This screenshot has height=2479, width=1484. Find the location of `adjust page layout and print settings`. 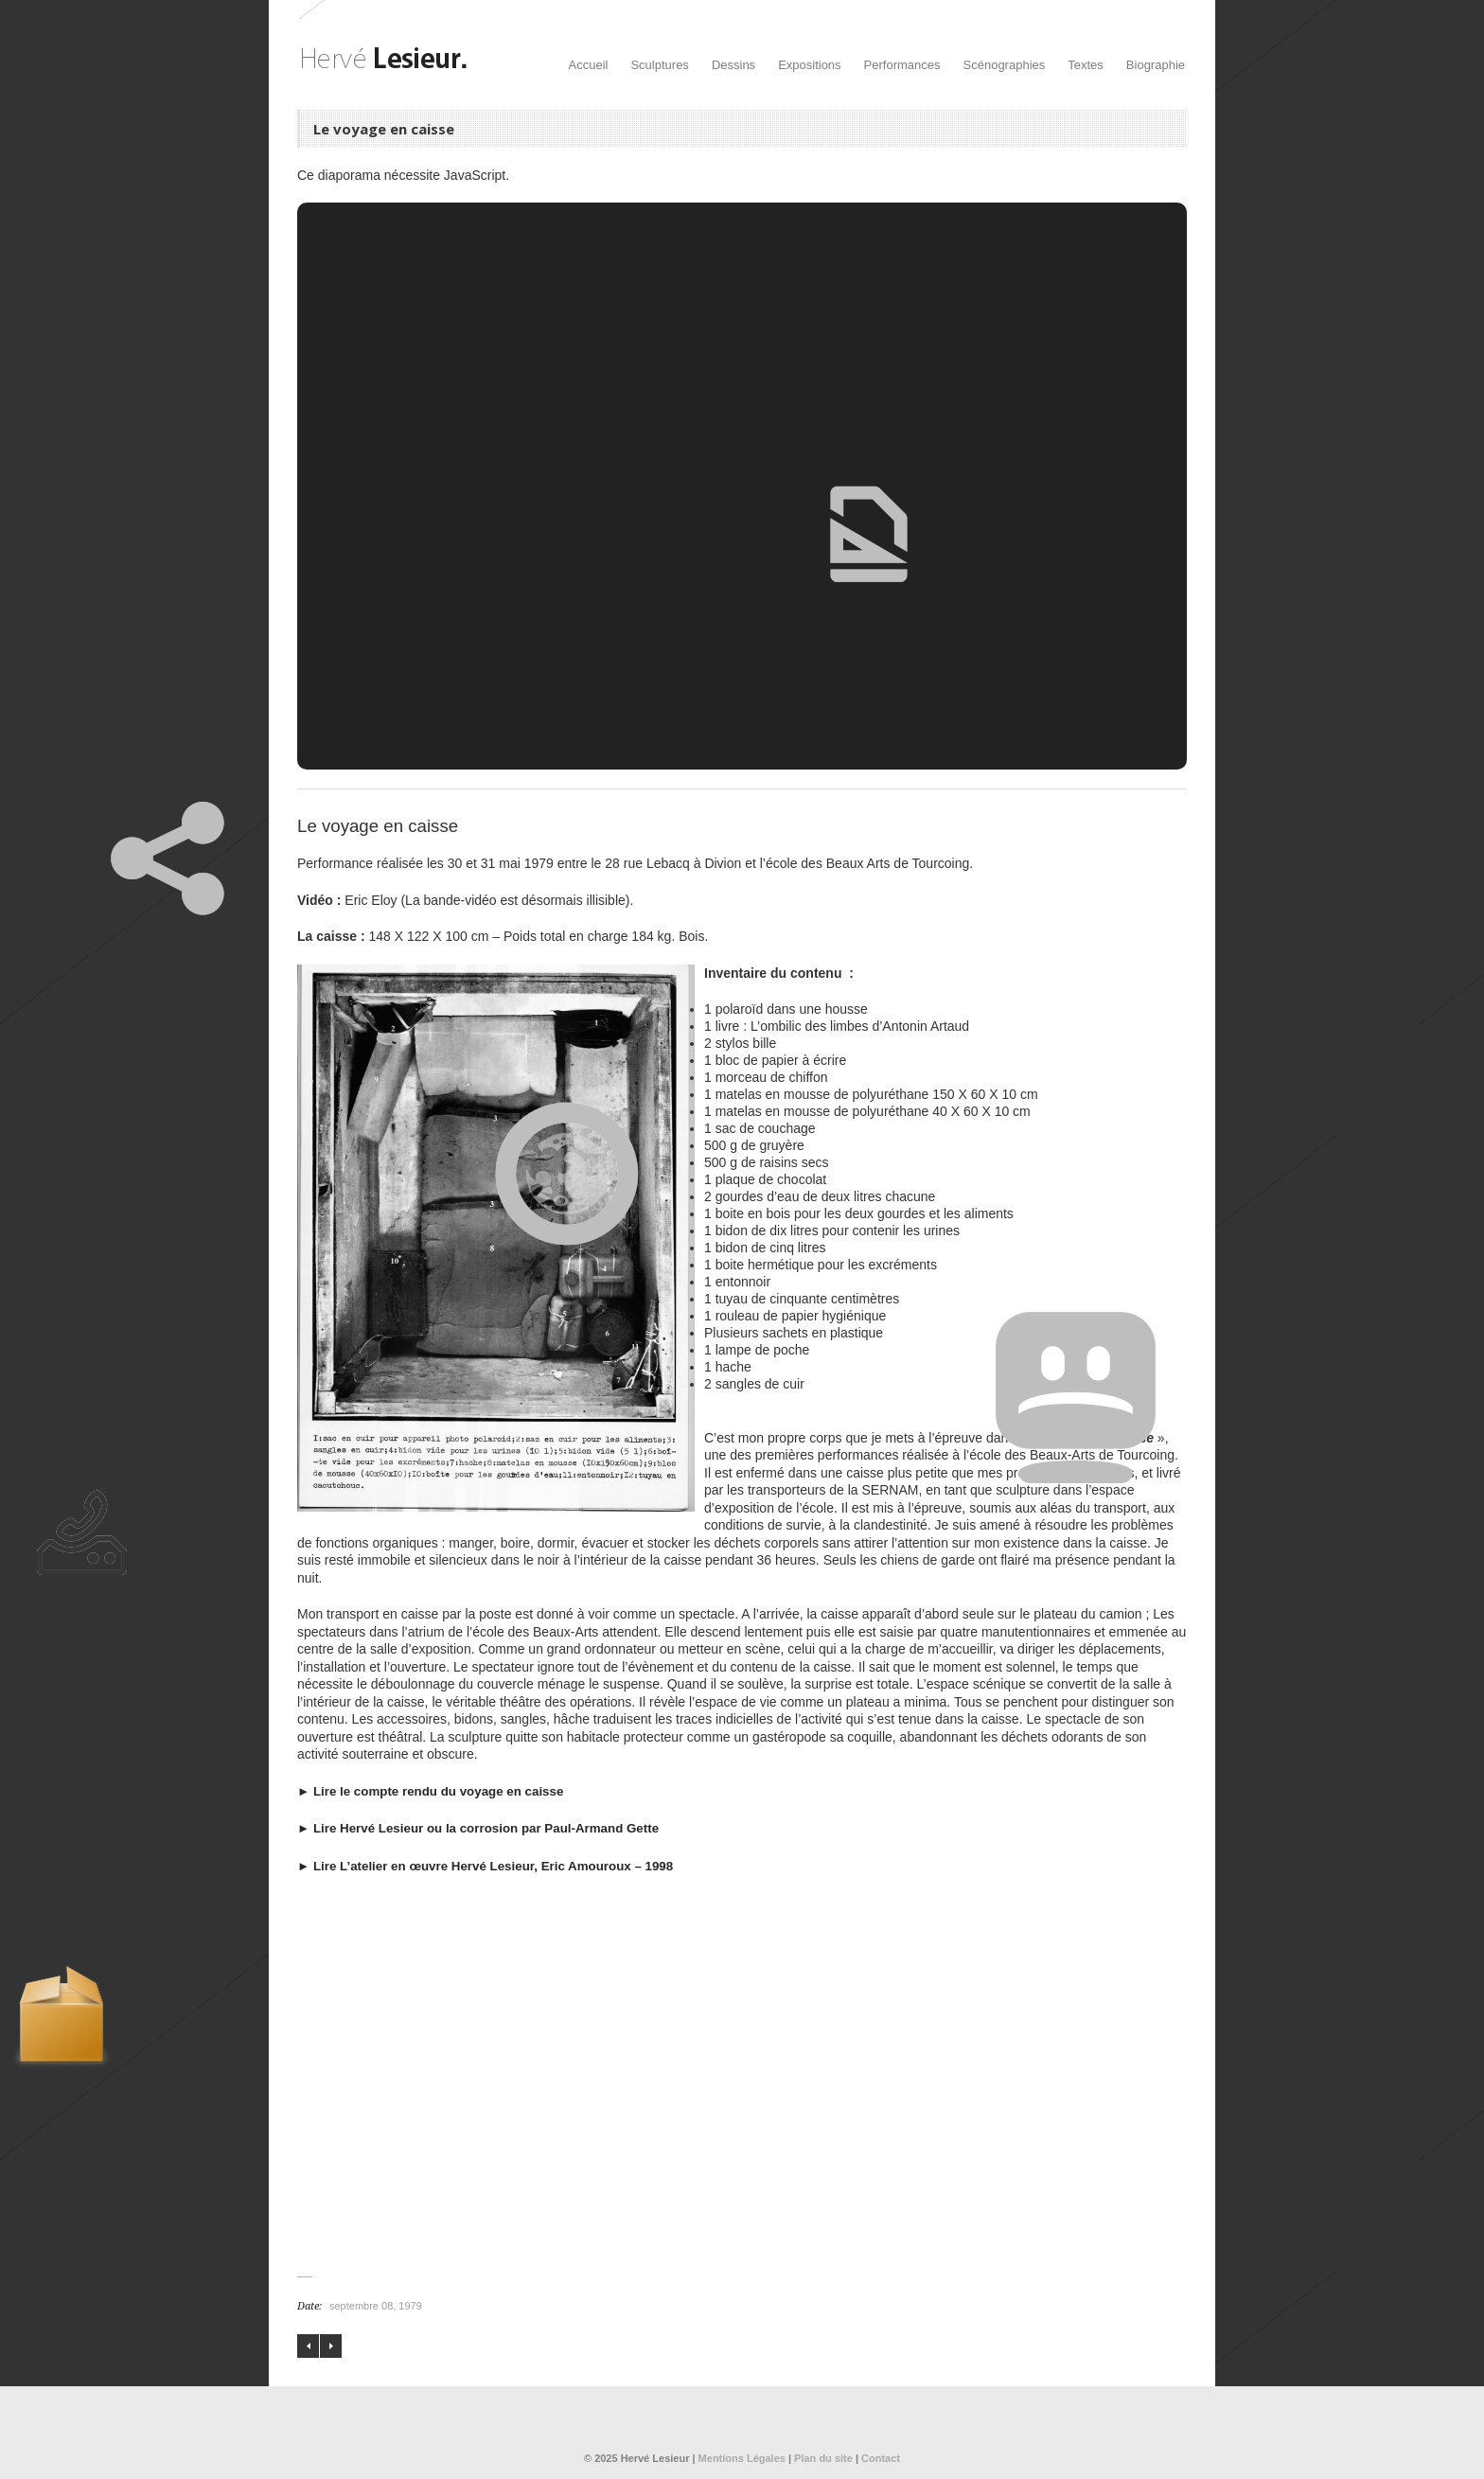

adjust page layout and print settings is located at coordinates (869, 531).